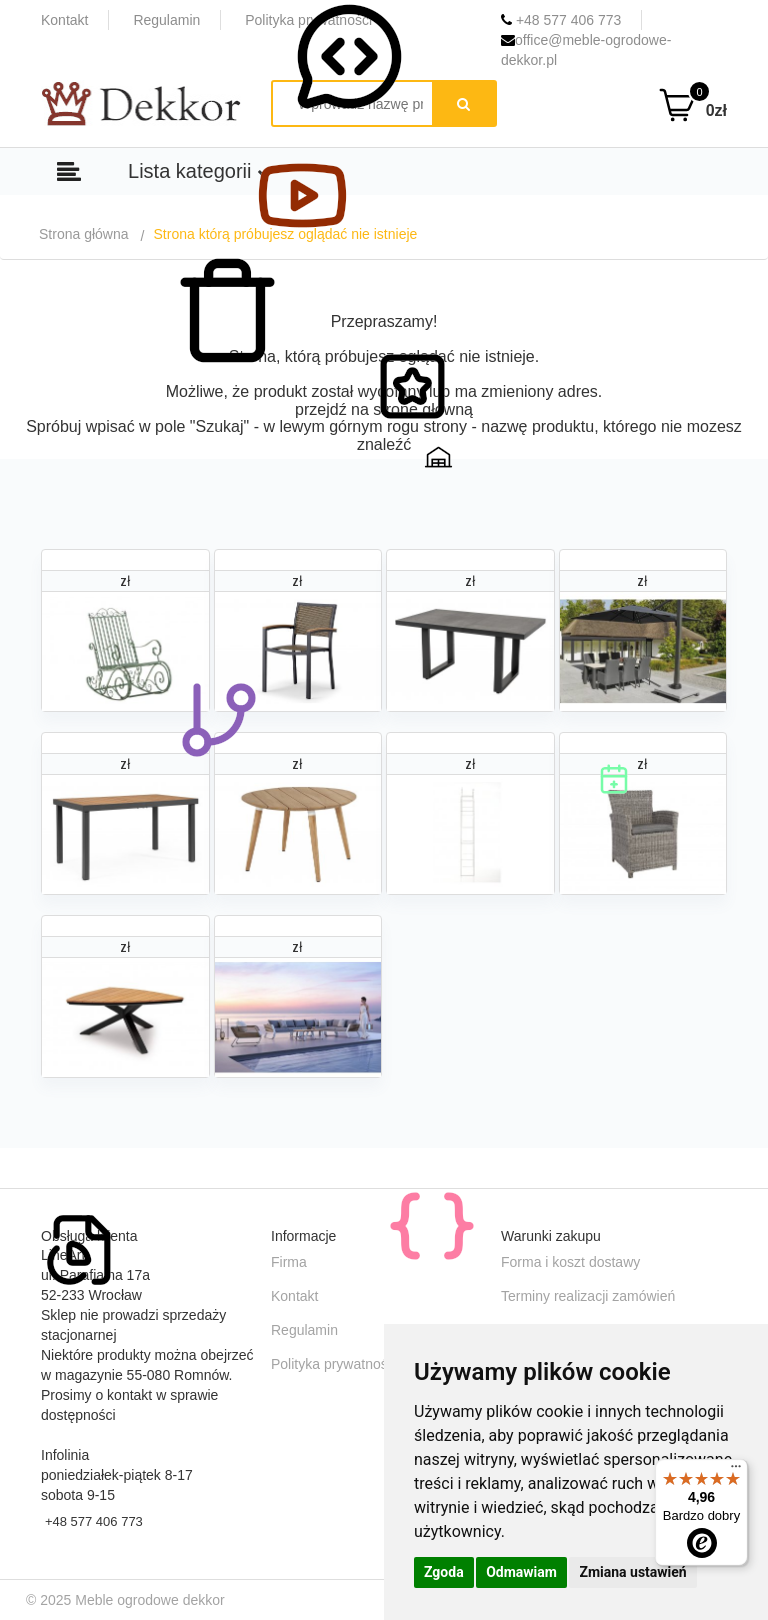 This screenshot has height=1620, width=768. Describe the element at coordinates (82, 1250) in the screenshot. I see `view pie chart report` at that location.